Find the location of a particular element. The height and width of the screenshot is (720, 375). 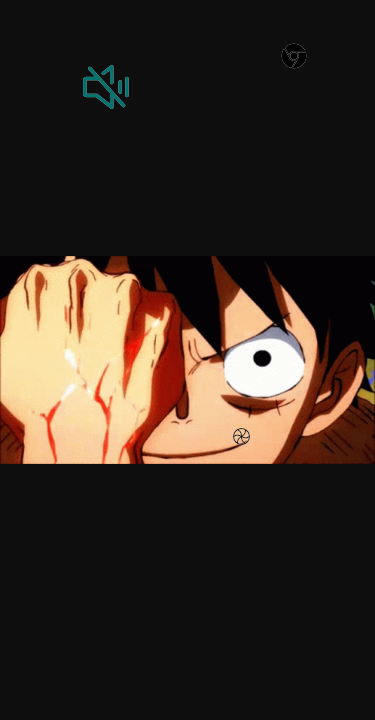

indicates content is loading is located at coordinates (241, 436).